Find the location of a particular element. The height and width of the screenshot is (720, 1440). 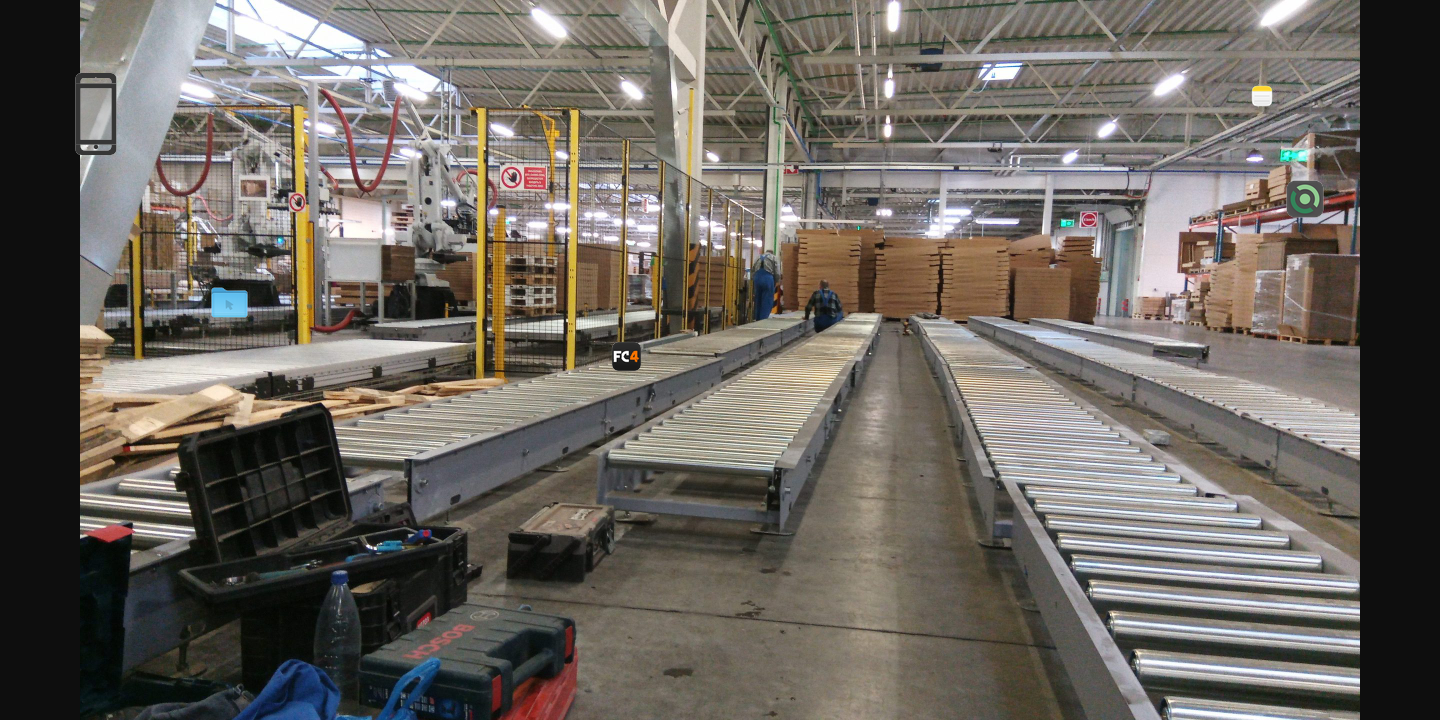

open krusader file manager is located at coordinates (229, 302).